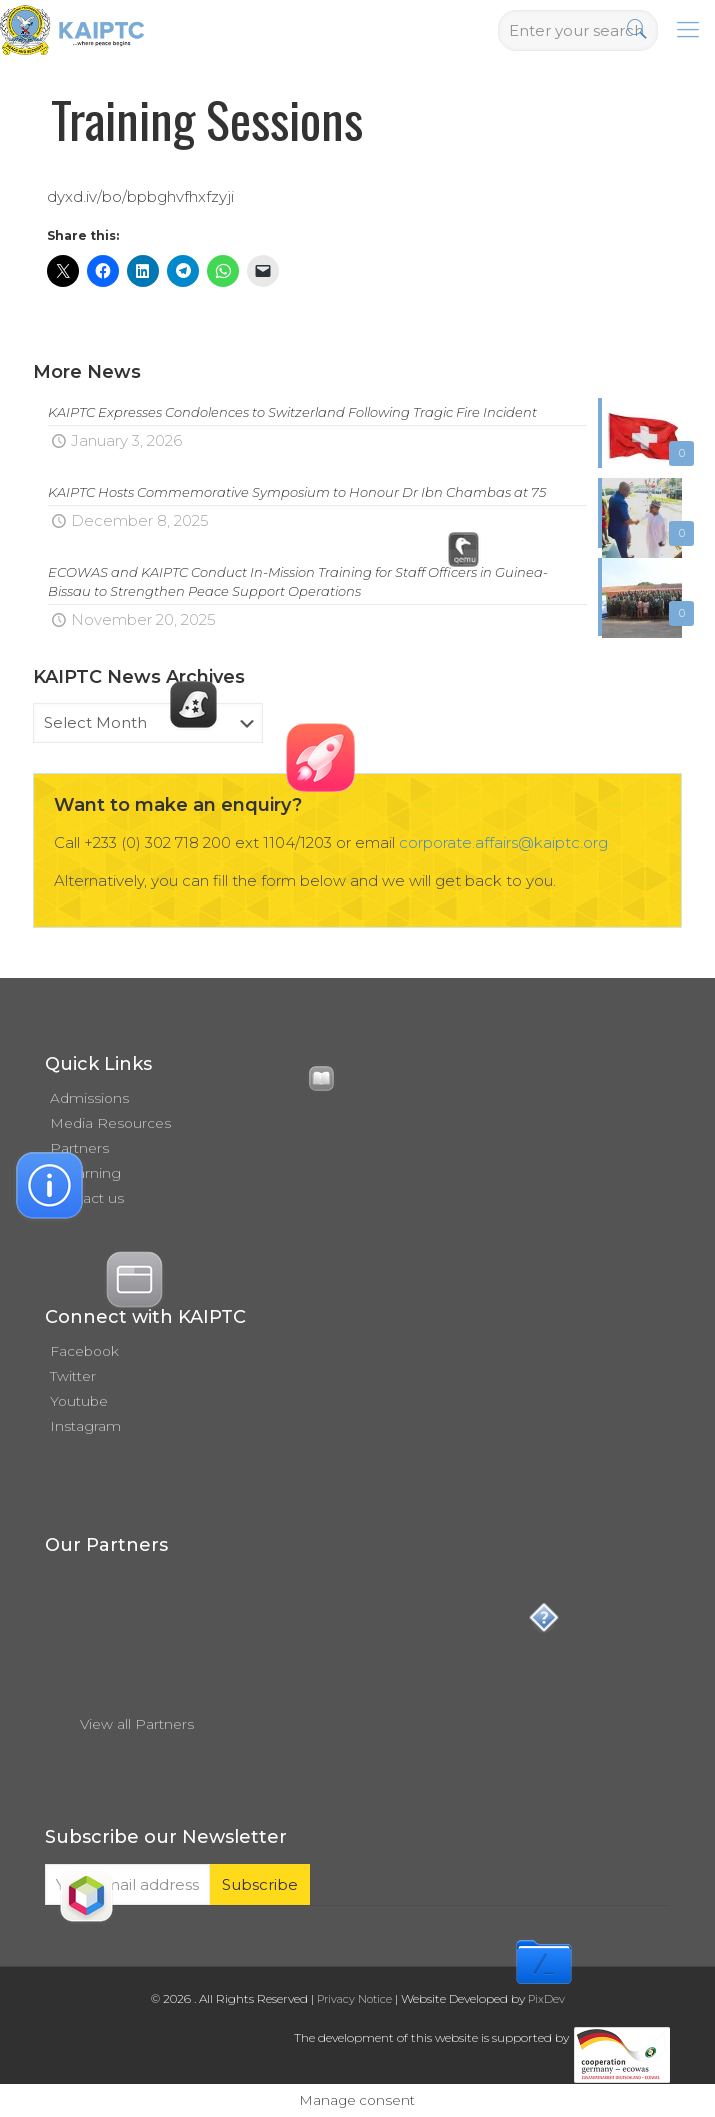 The image size is (715, 2117). What do you see at coordinates (321, 1078) in the screenshot?
I see `open the Books app` at bounding box center [321, 1078].